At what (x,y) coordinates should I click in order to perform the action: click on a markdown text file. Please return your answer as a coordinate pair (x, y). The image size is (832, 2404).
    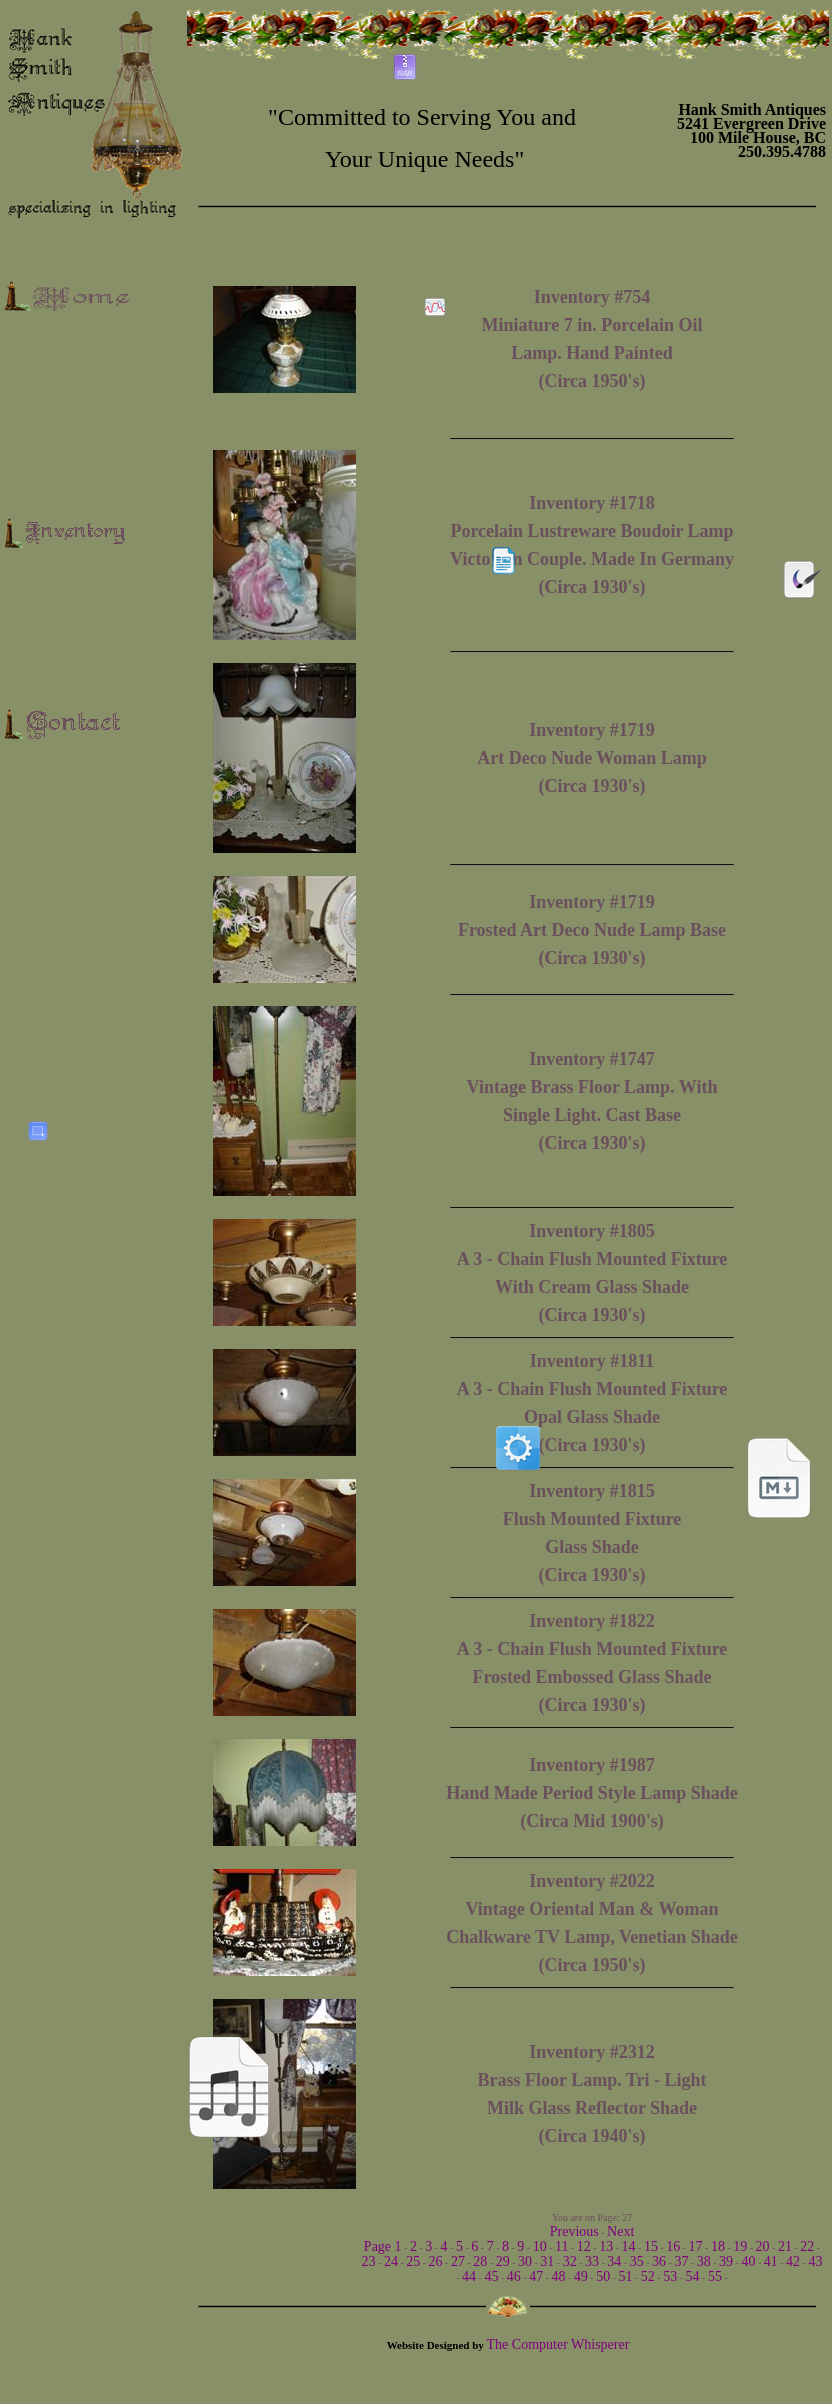
    Looking at the image, I should click on (779, 1478).